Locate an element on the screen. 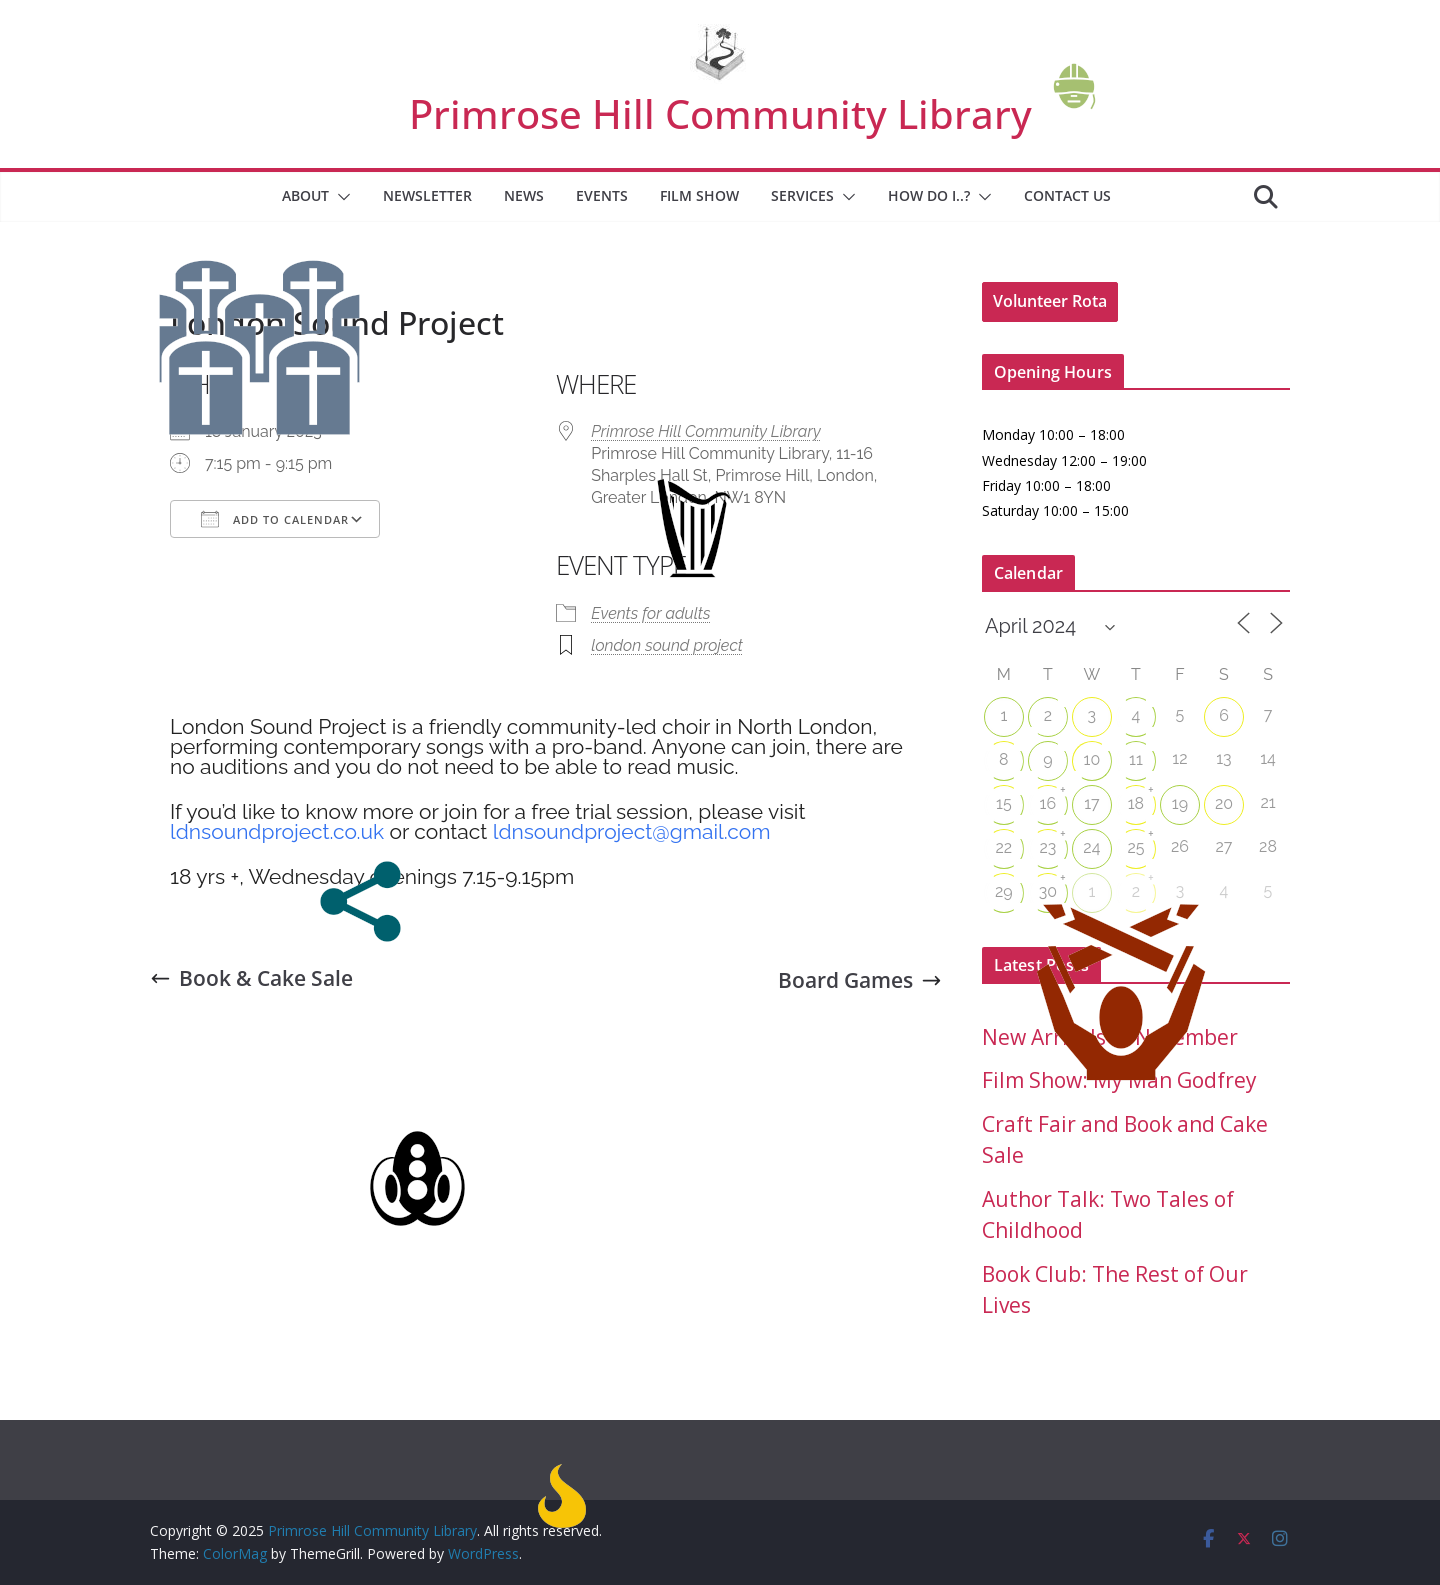  access virtual reality settings or mode is located at coordinates (1074, 86).